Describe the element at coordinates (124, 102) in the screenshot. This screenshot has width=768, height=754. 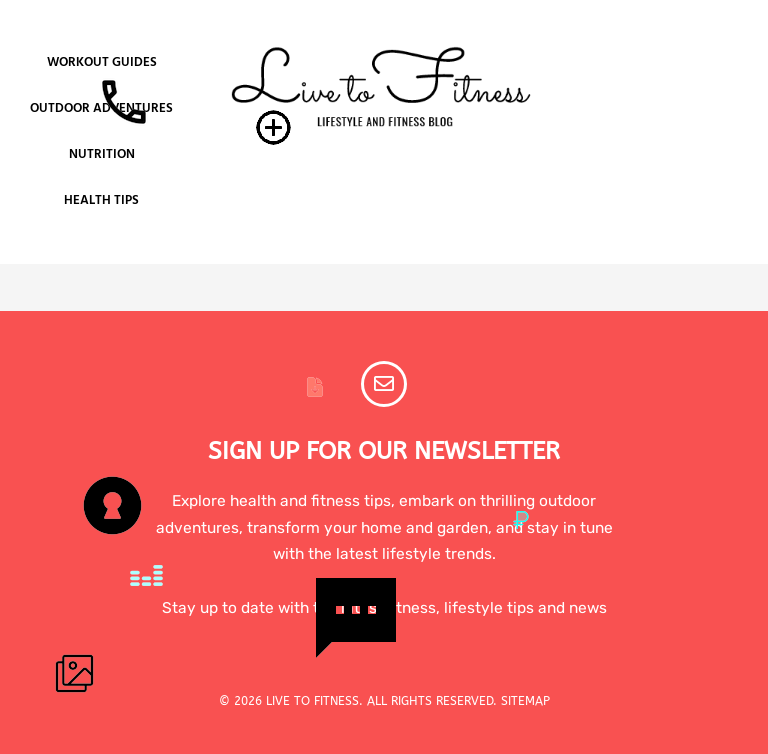
I see `make a phone call` at that location.